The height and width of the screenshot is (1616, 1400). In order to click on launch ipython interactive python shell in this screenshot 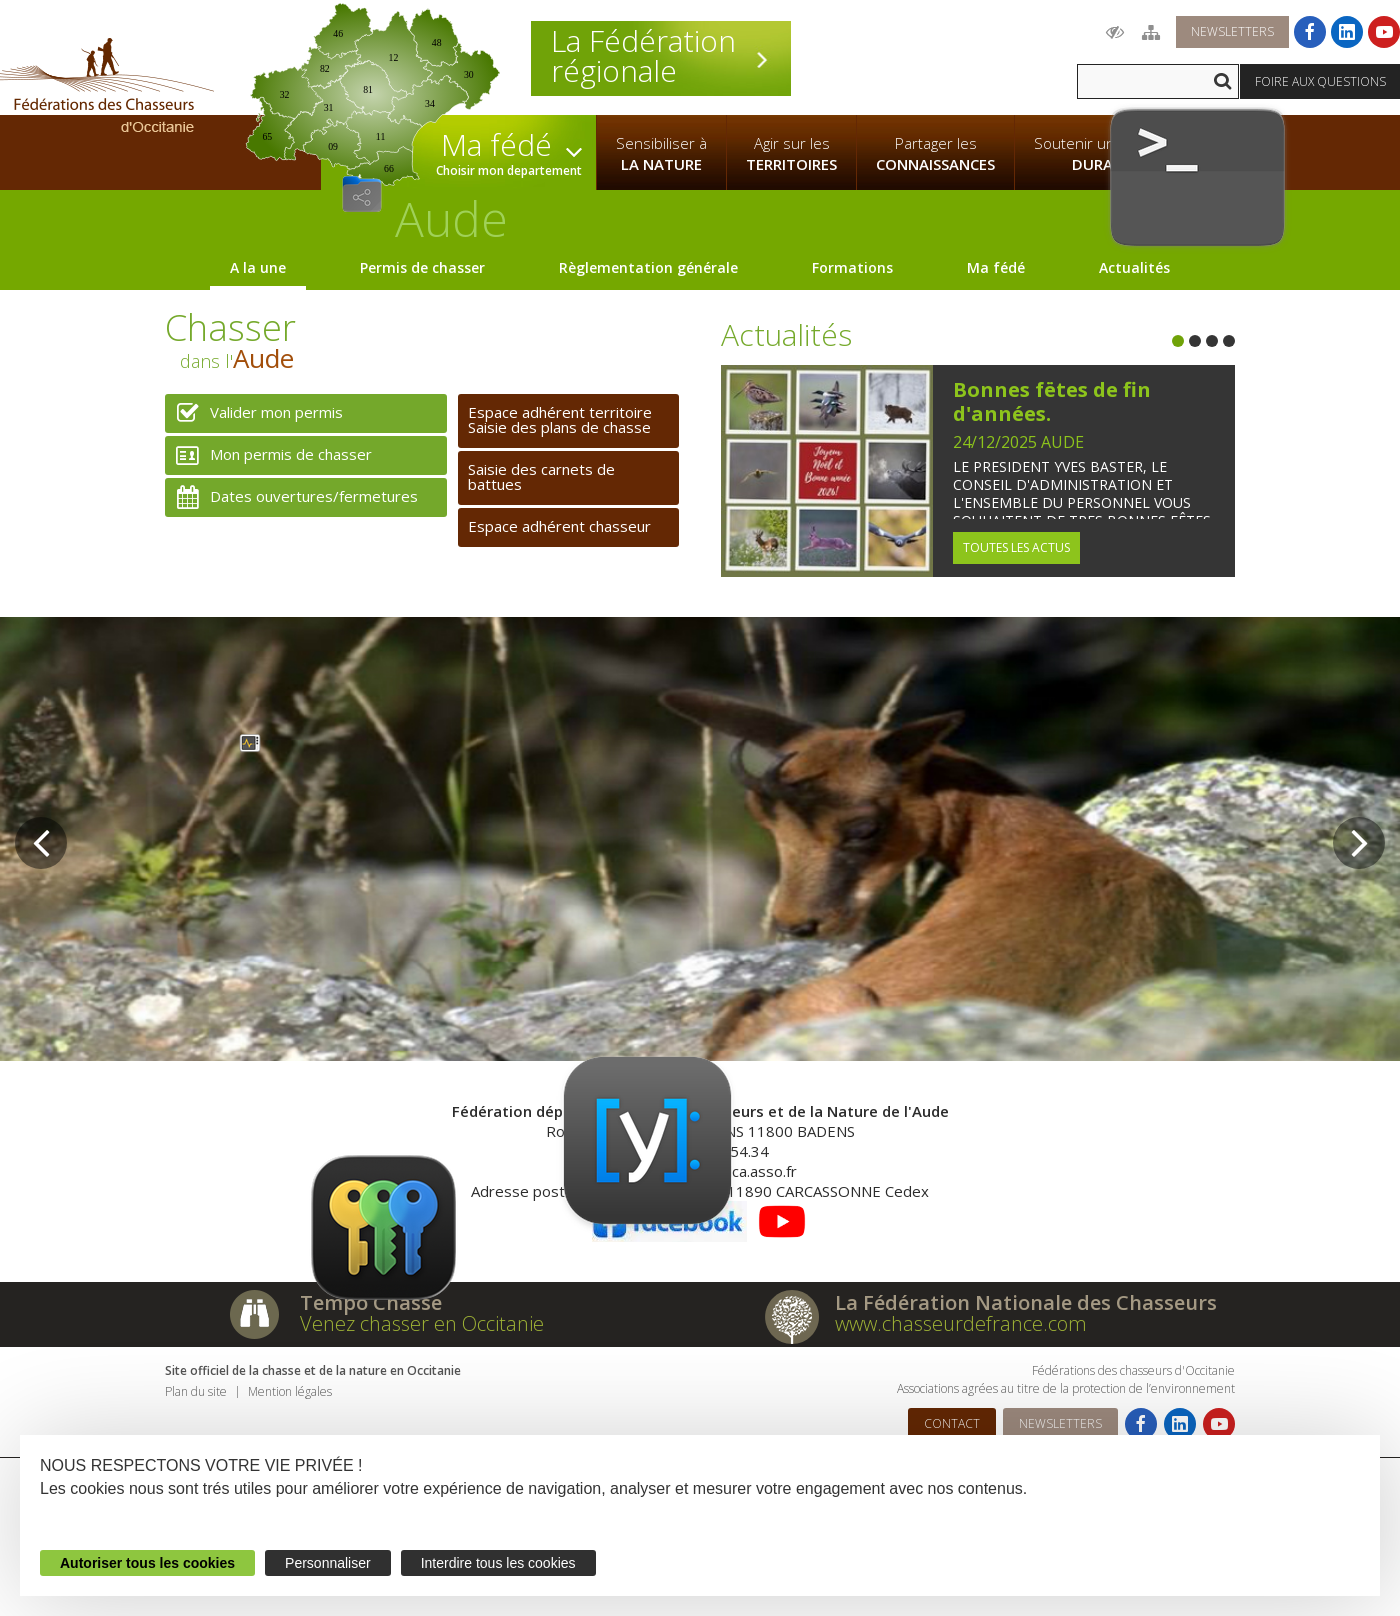, I will do `click(647, 1140)`.